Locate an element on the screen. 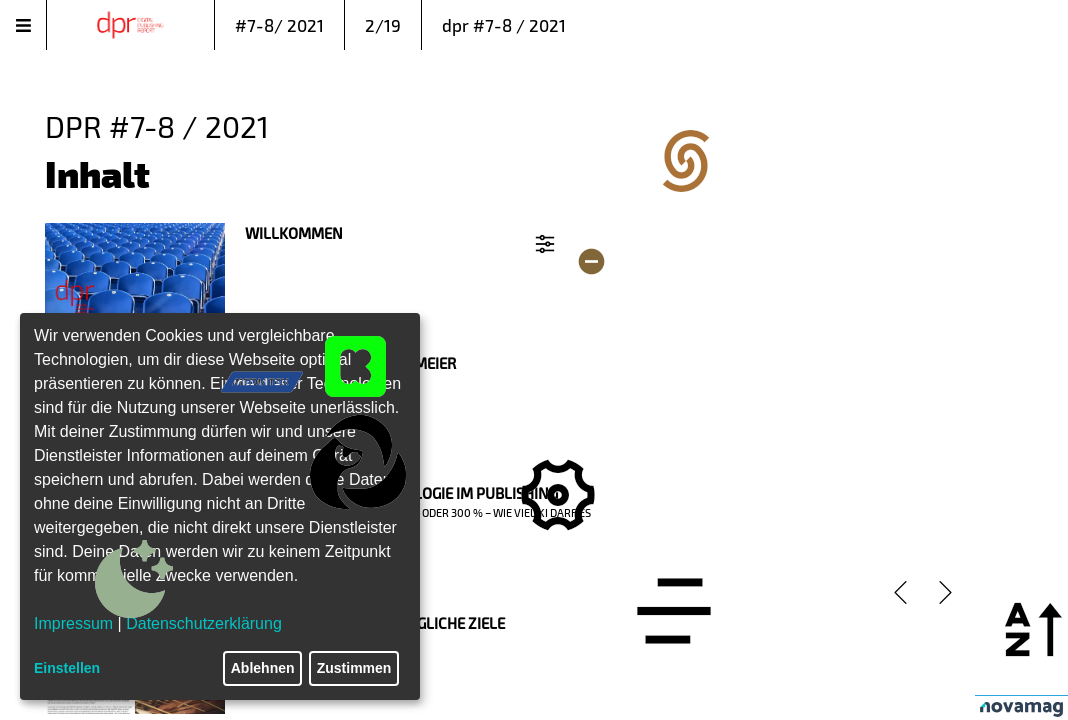  indicates a blocked or restricted action is located at coordinates (591, 261).